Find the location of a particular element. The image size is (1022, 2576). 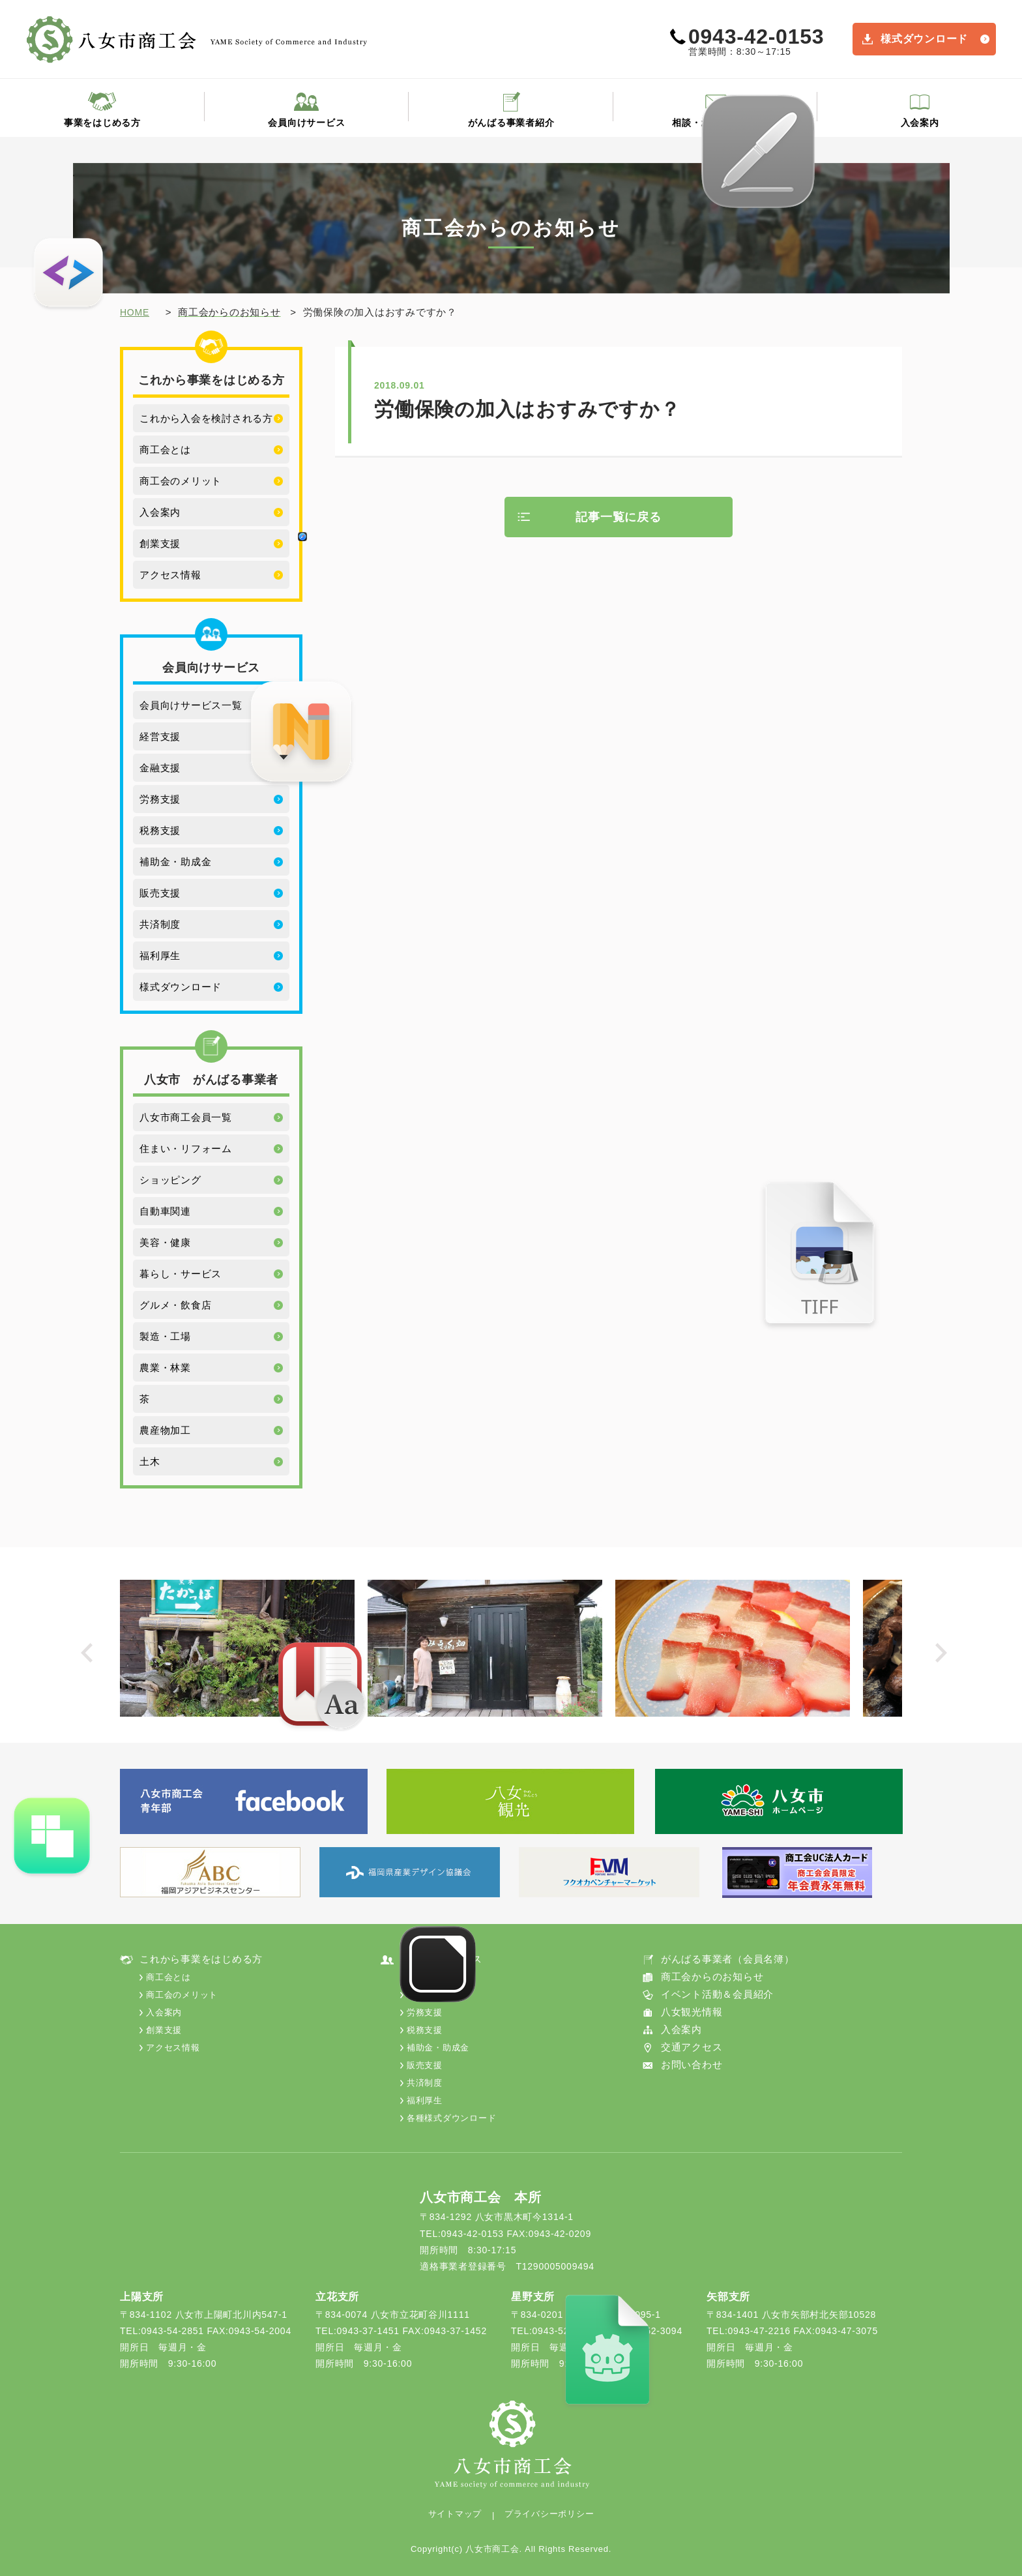

a godot shader file is located at coordinates (607, 2352).